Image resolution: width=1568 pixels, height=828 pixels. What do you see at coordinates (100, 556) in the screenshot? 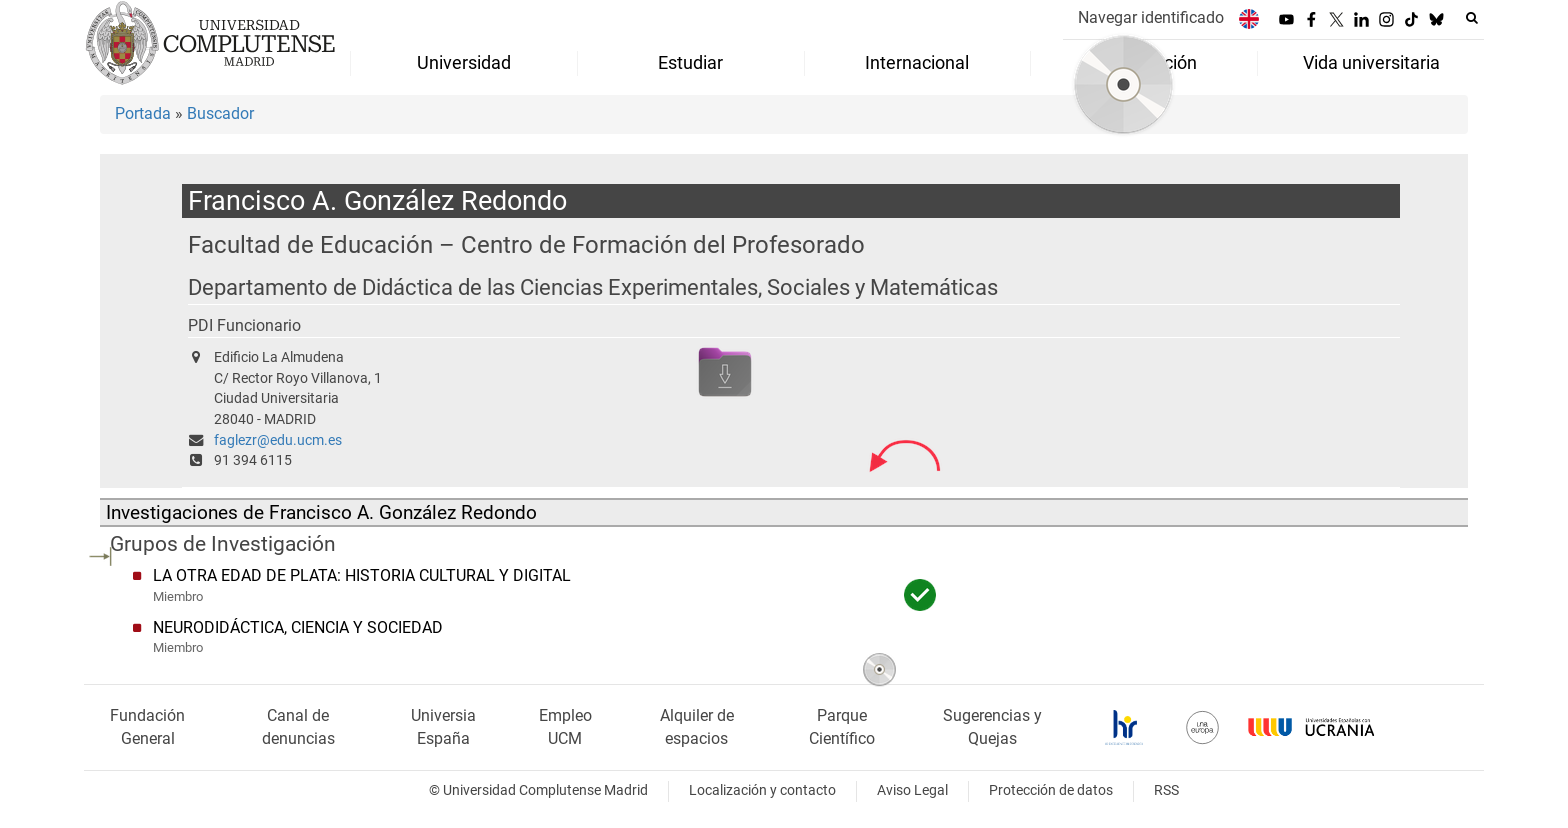
I see `go to the last item or page` at bounding box center [100, 556].